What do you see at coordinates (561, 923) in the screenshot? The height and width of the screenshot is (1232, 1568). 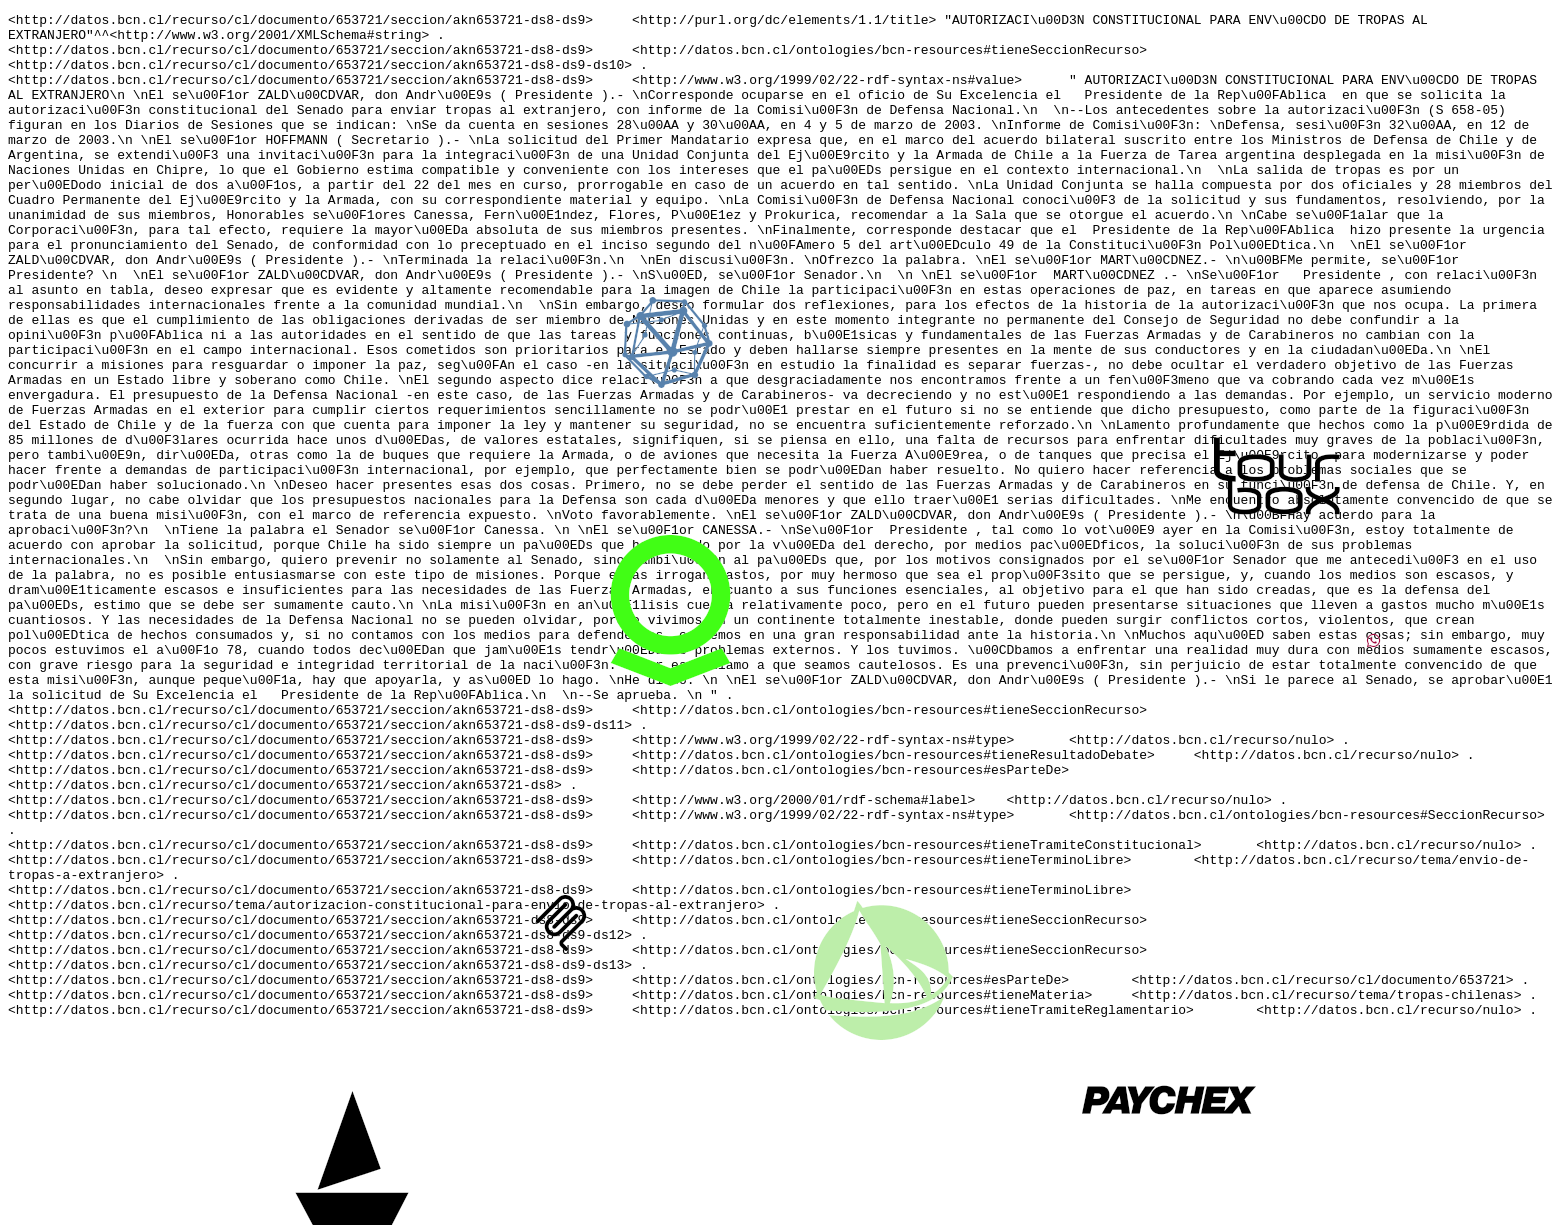 I see `model context protocol (MCP) logo` at bounding box center [561, 923].